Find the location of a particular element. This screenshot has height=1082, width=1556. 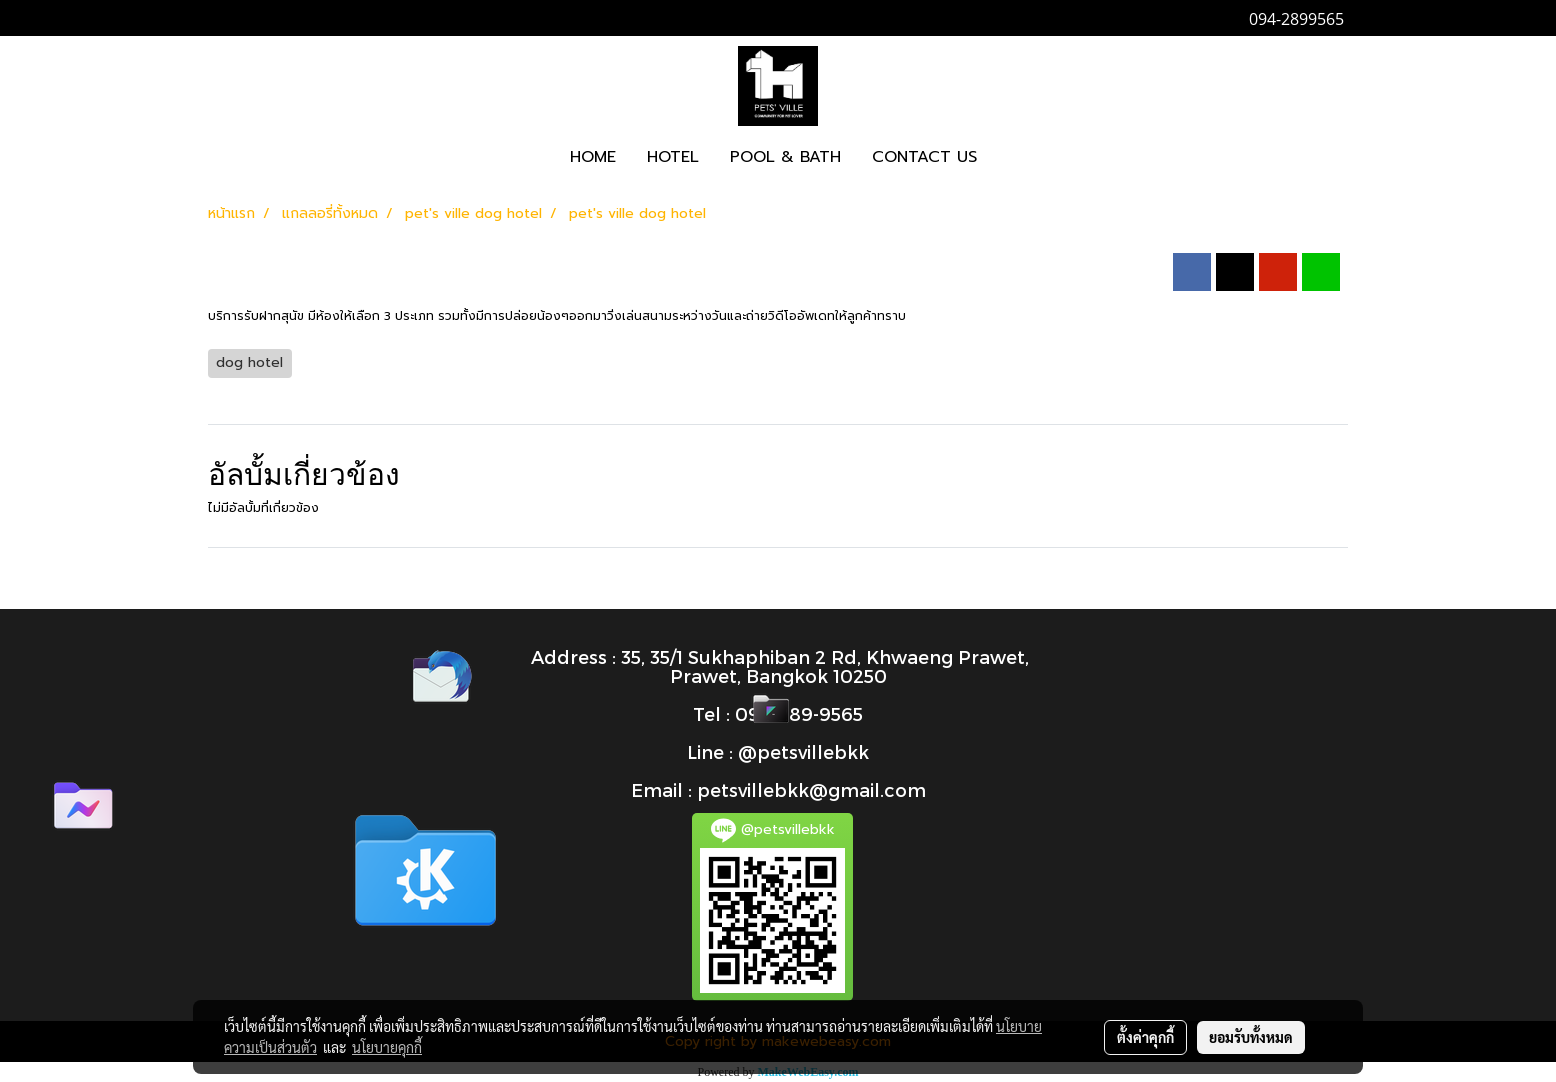

open kde application files folder is located at coordinates (425, 874).